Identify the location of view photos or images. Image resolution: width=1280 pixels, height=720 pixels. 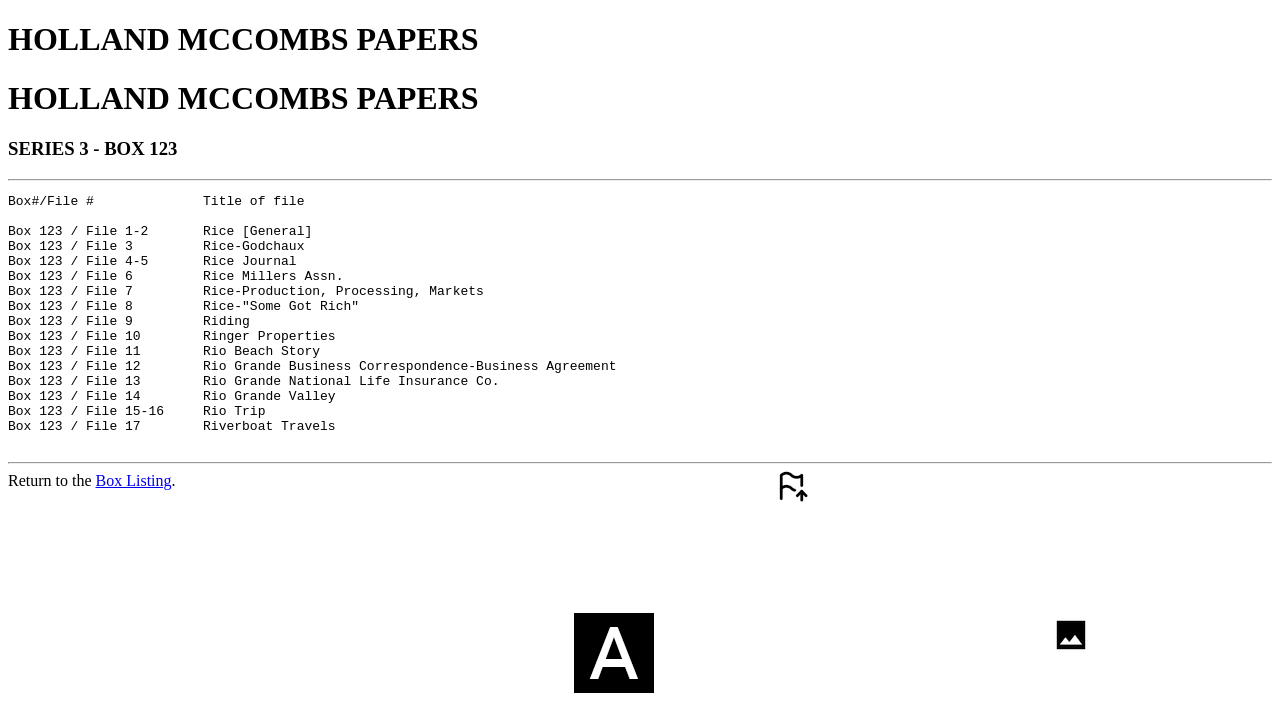
(1071, 635).